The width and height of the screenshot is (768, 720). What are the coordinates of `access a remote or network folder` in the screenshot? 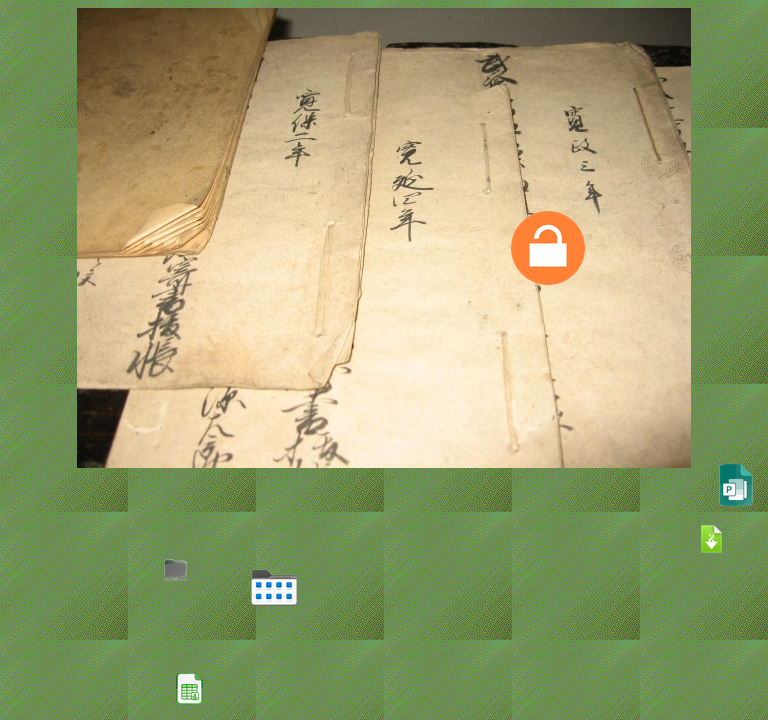 It's located at (175, 569).